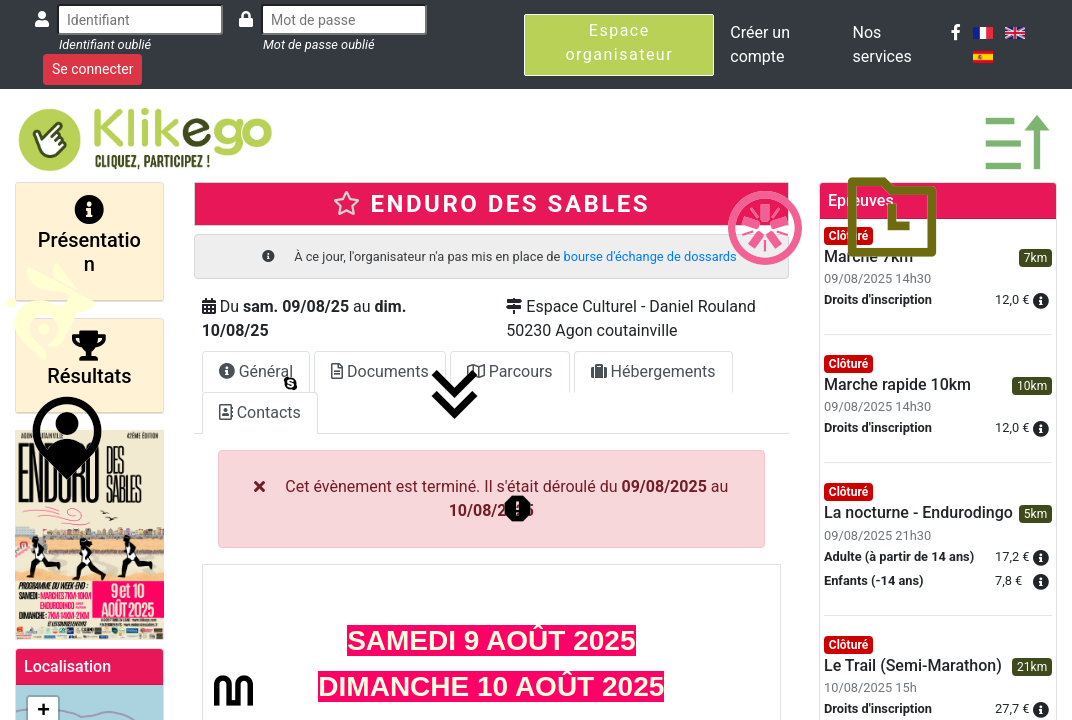  I want to click on jasmine testing framework logo, so click(765, 228).